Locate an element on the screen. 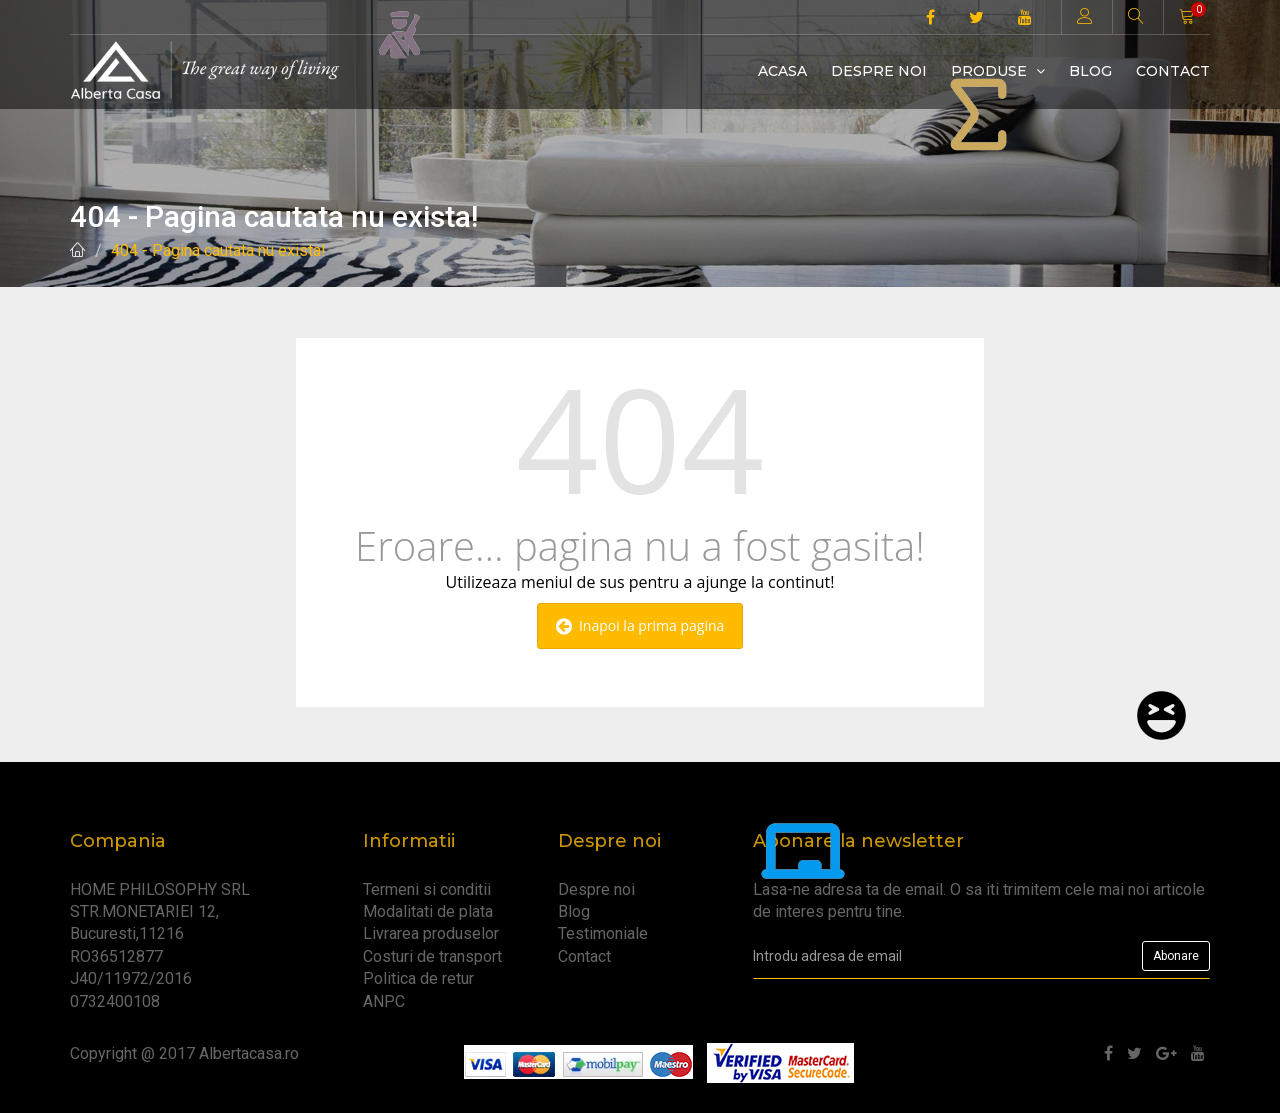 The image size is (1280, 1113). indicates military or armed forces personnel is located at coordinates (399, 34).